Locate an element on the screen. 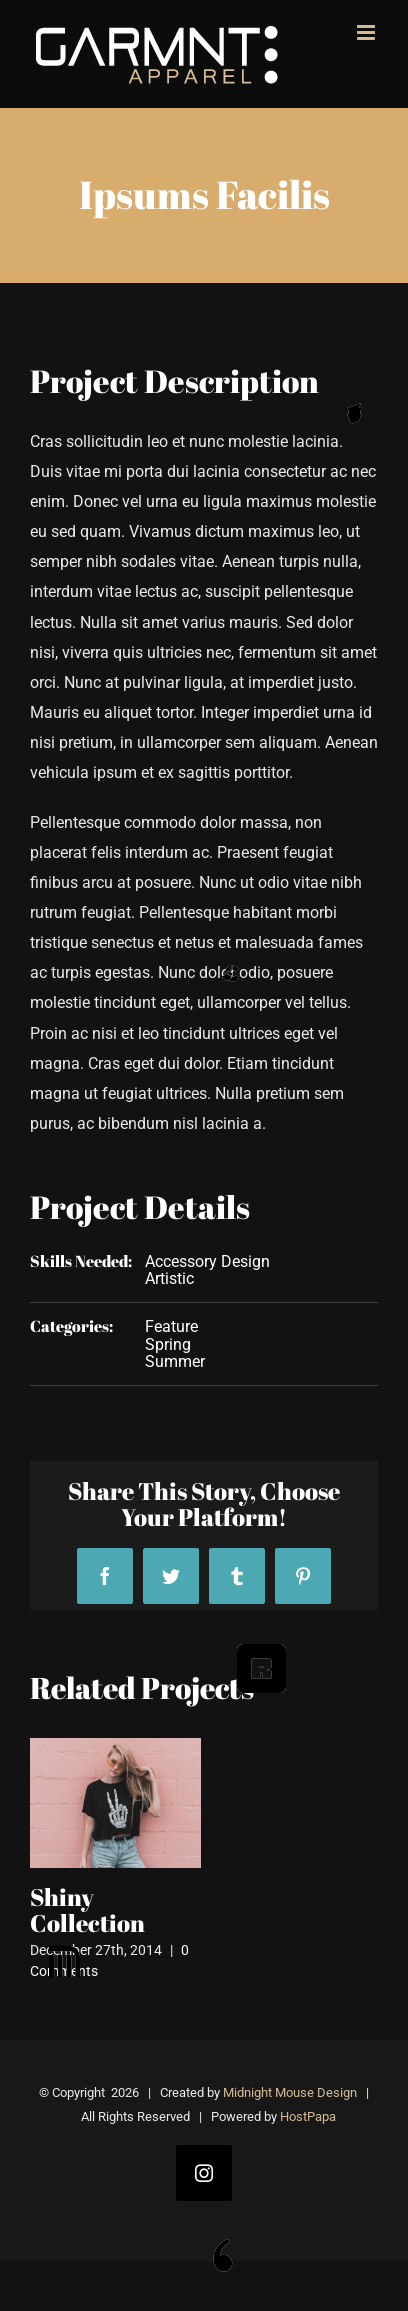 The height and width of the screenshot is (2311, 408). ruff python linter logo is located at coordinates (261, 1668).